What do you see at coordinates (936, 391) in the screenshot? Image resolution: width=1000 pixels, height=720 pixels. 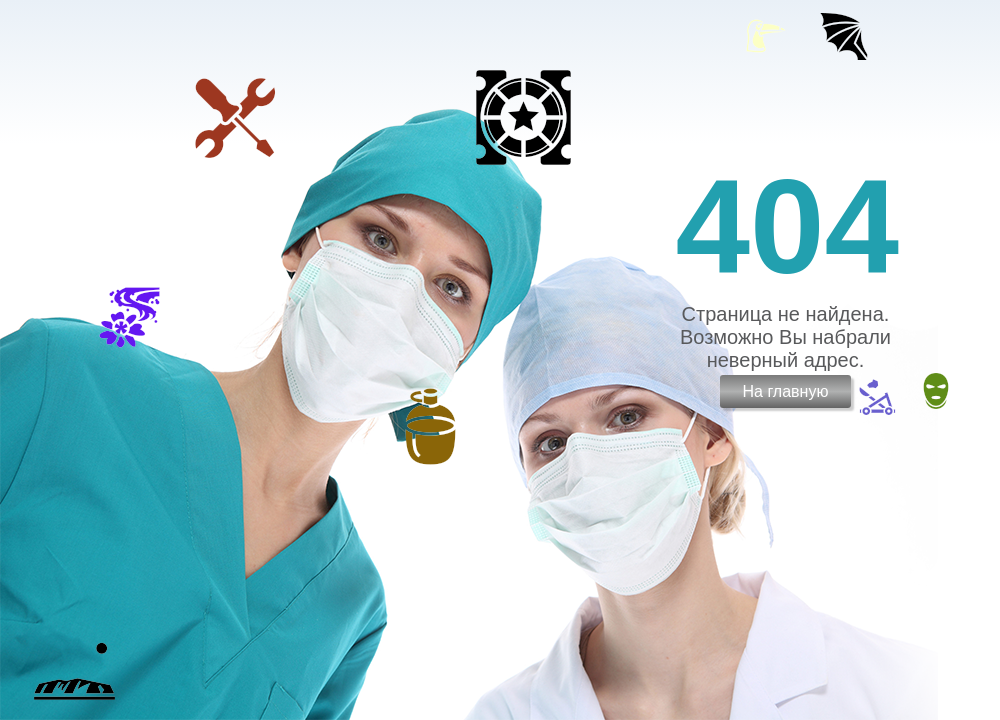 I see `select balaclava or ski mask headgear` at bounding box center [936, 391].